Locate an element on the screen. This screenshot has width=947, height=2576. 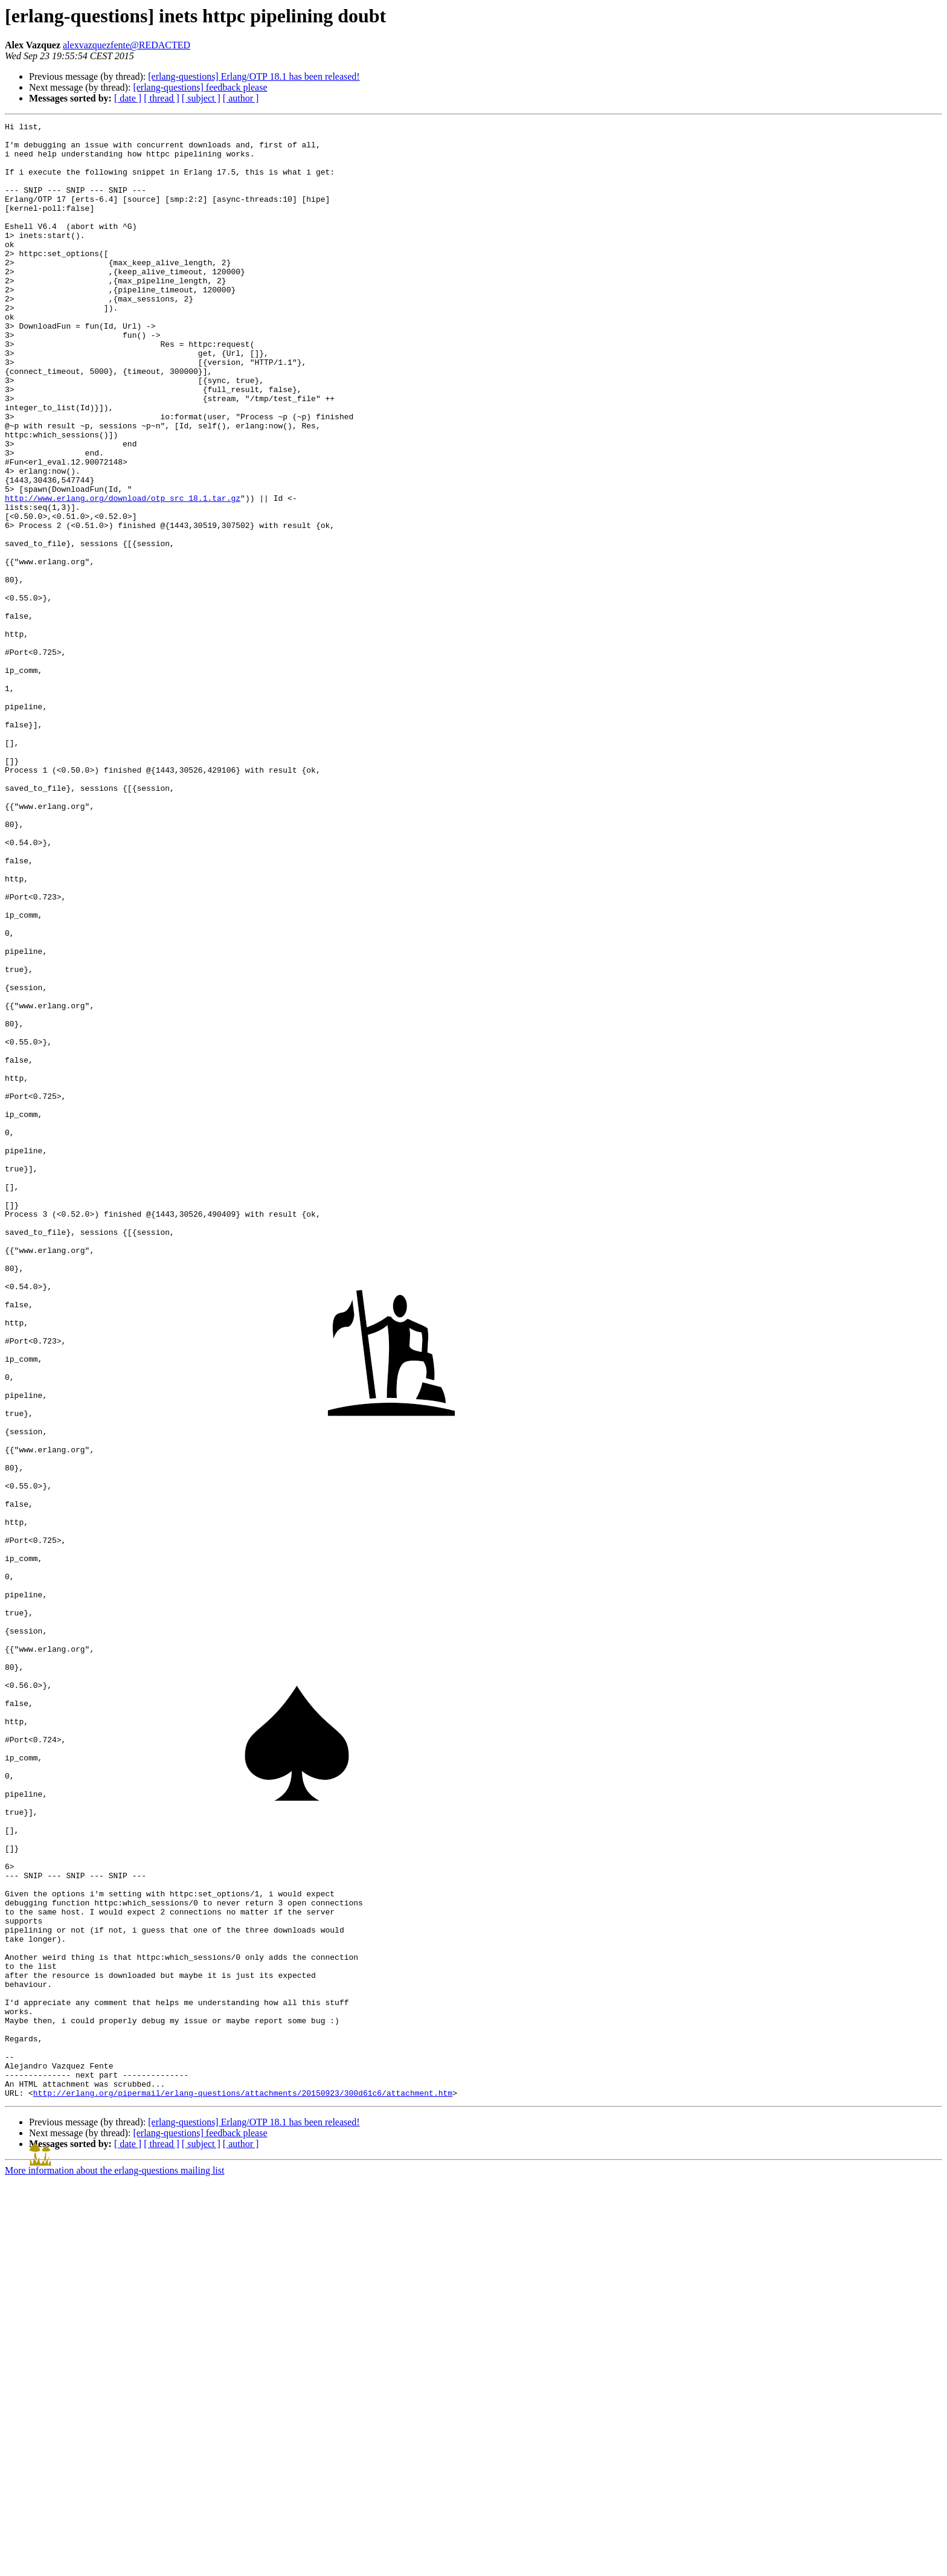
forage for mushrooms in the wild is located at coordinates (40, 2154).